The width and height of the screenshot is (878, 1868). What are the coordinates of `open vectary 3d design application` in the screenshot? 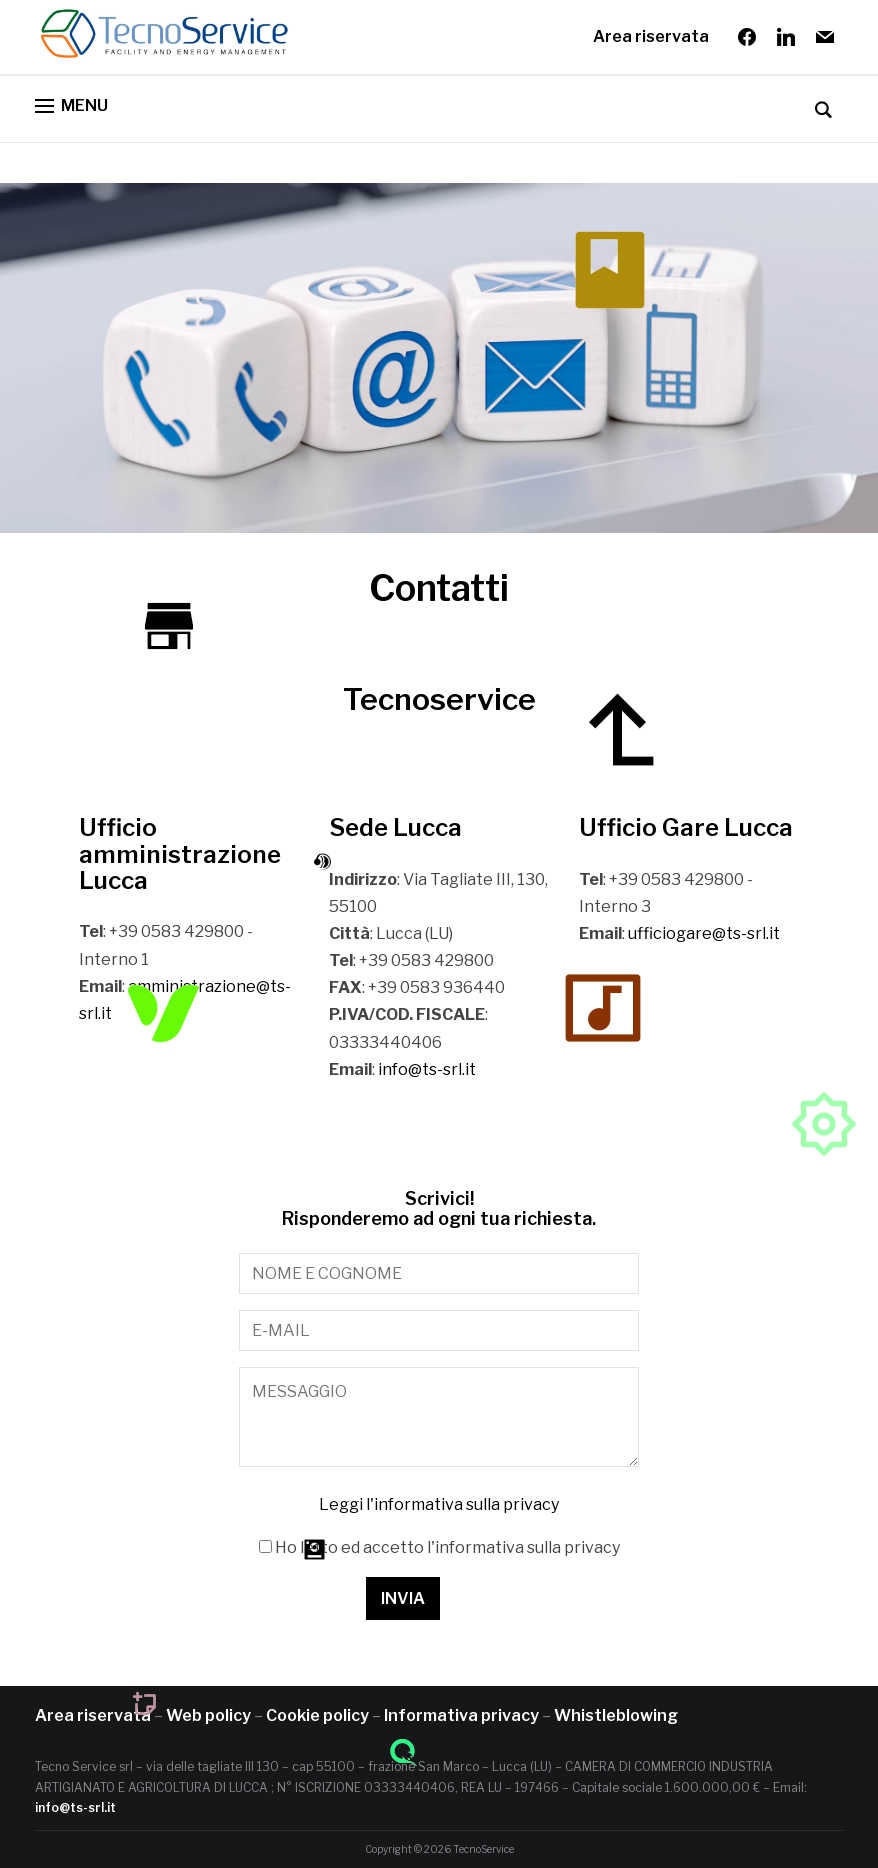 It's located at (163, 1013).